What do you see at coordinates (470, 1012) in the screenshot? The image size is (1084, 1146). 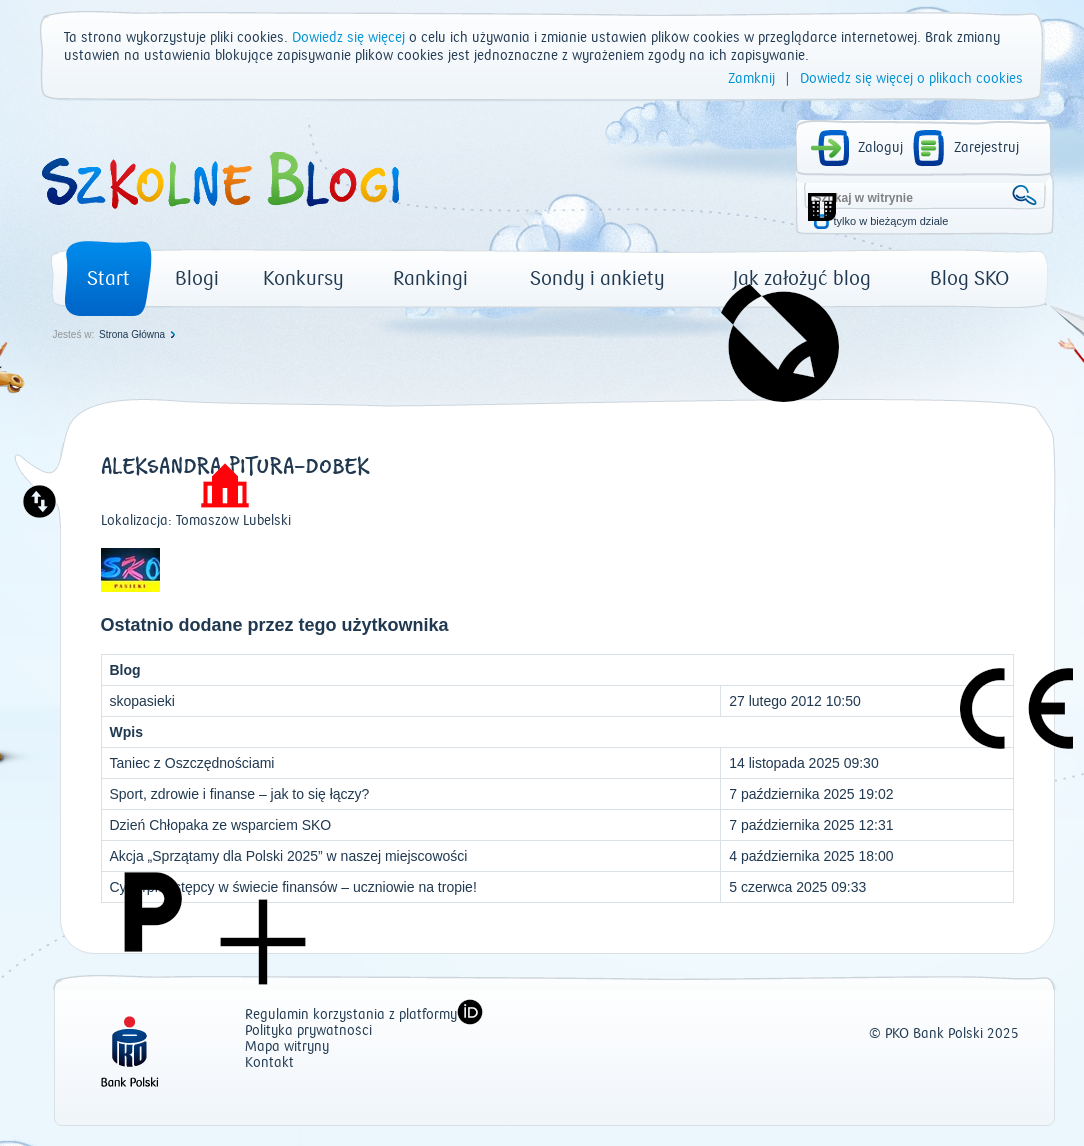 I see `link to ORCID researcher profile` at bounding box center [470, 1012].